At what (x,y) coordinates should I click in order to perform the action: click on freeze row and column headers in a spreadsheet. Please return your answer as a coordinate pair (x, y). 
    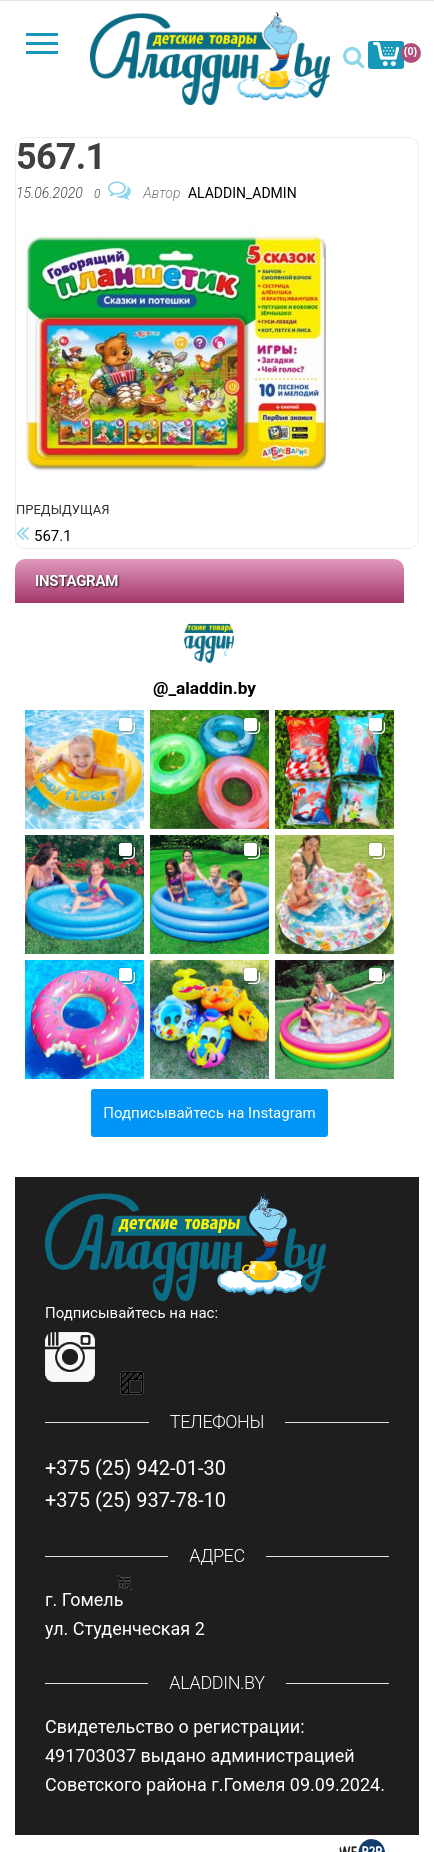
    Looking at the image, I should click on (132, 1383).